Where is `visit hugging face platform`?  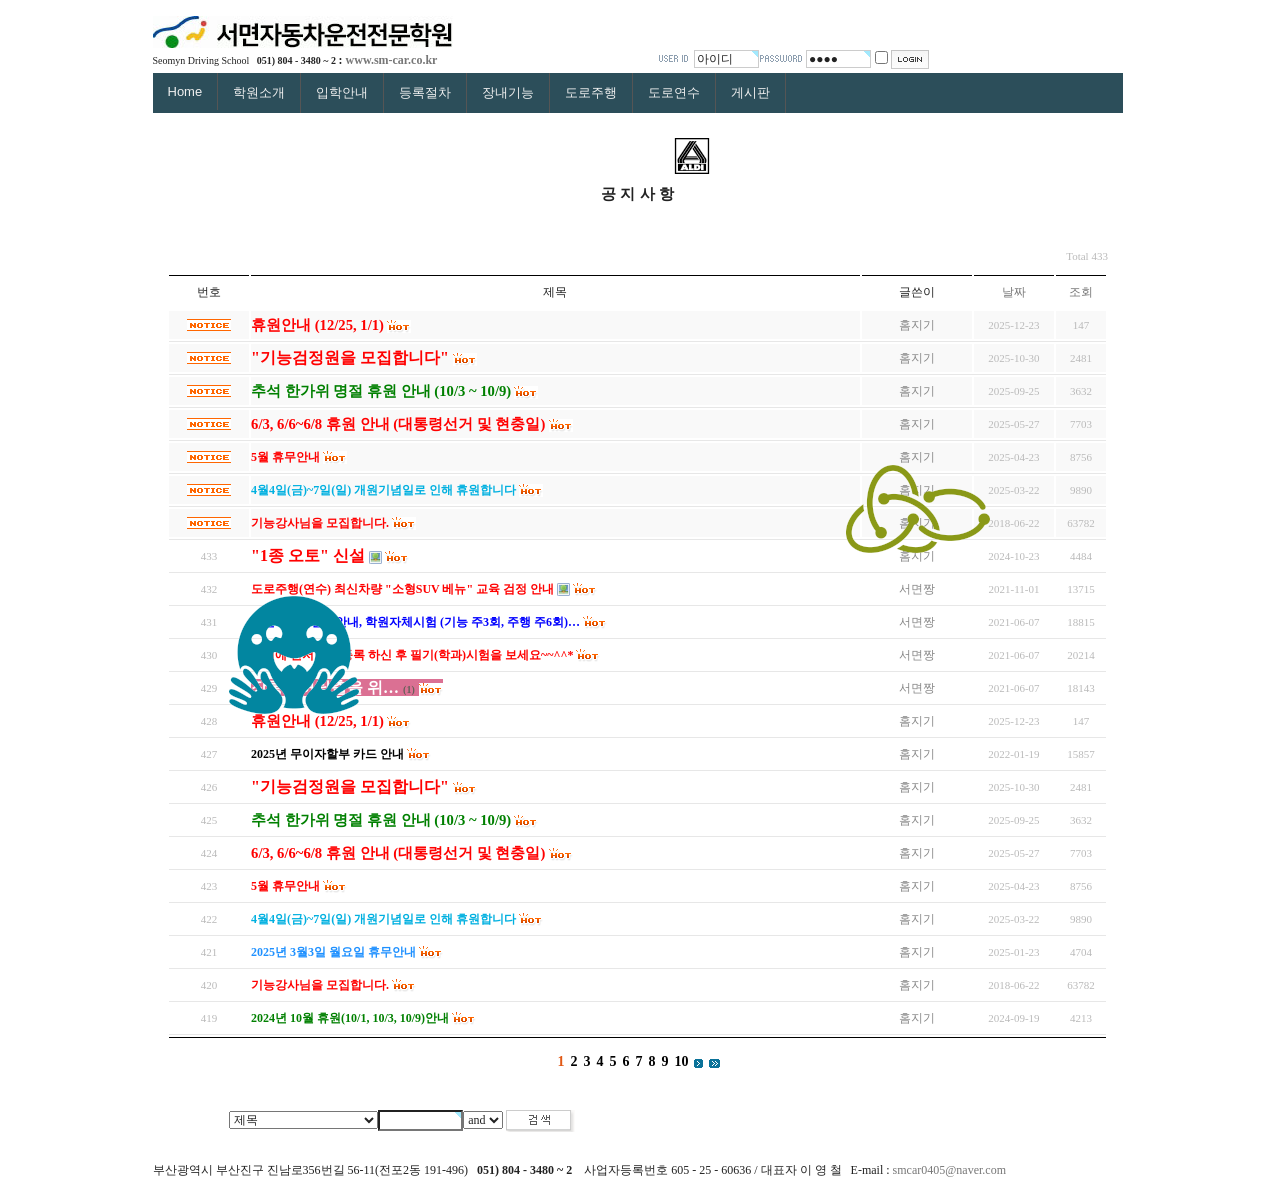 visit hugging face platform is located at coordinates (294, 655).